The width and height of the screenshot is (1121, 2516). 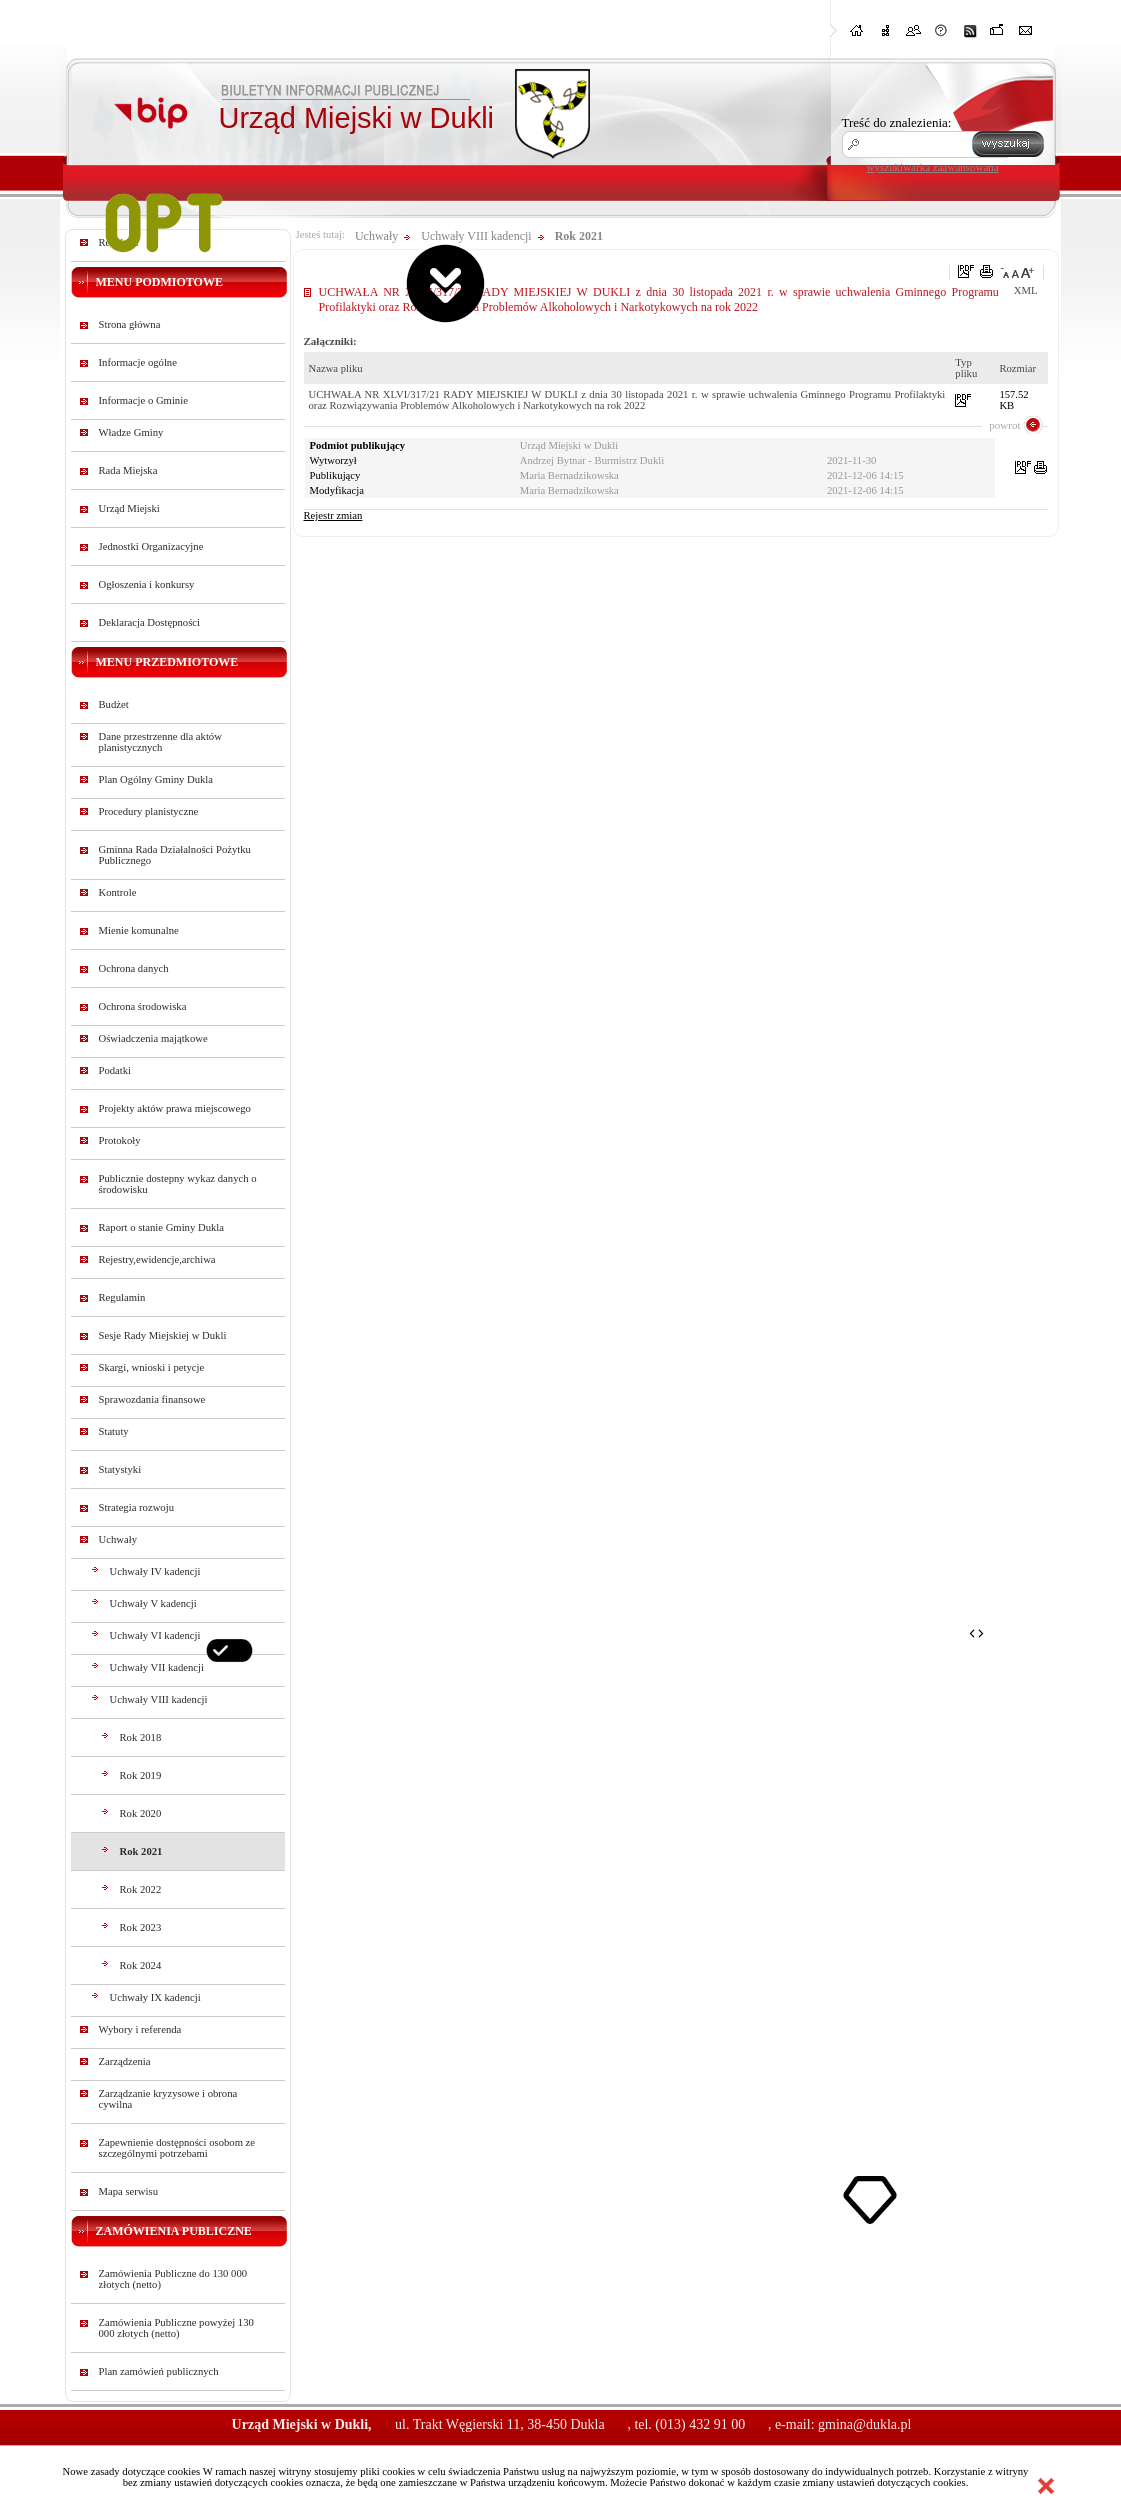 I want to click on expand to show more content below, so click(x=445, y=283).